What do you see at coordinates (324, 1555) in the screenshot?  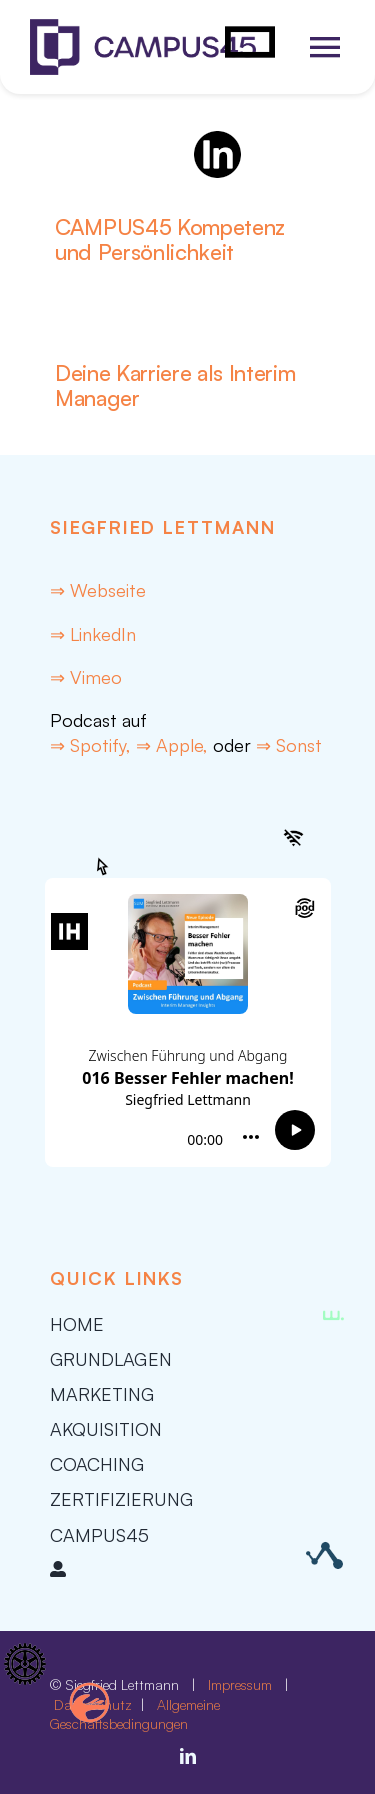 I see `alwaysdata hosting service logo` at bounding box center [324, 1555].